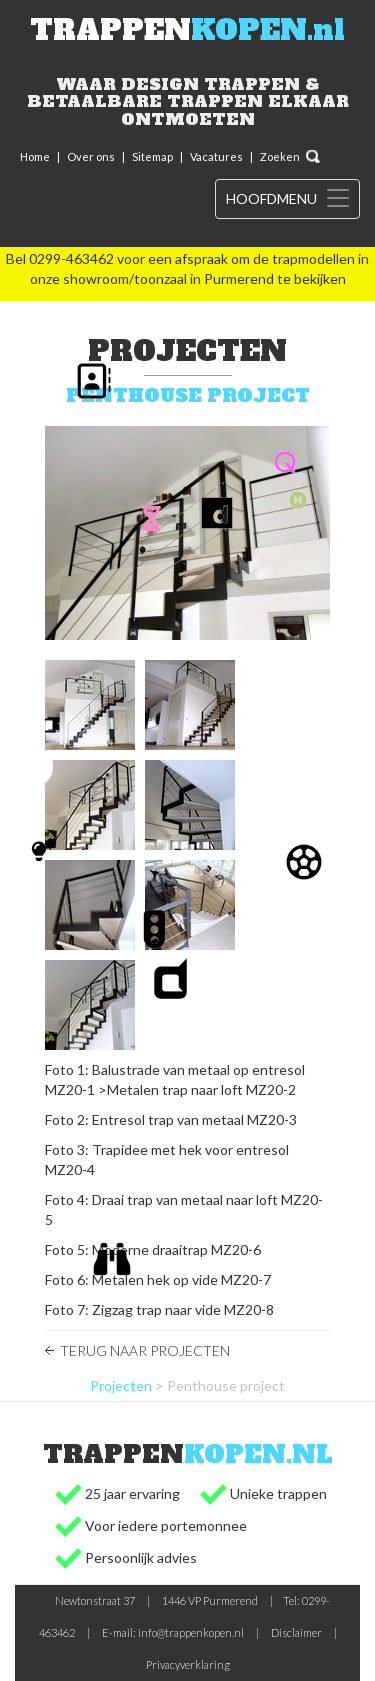 This screenshot has height=1681, width=375. What do you see at coordinates (151, 518) in the screenshot?
I see `indicates a task or process in progress` at bounding box center [151, 518].